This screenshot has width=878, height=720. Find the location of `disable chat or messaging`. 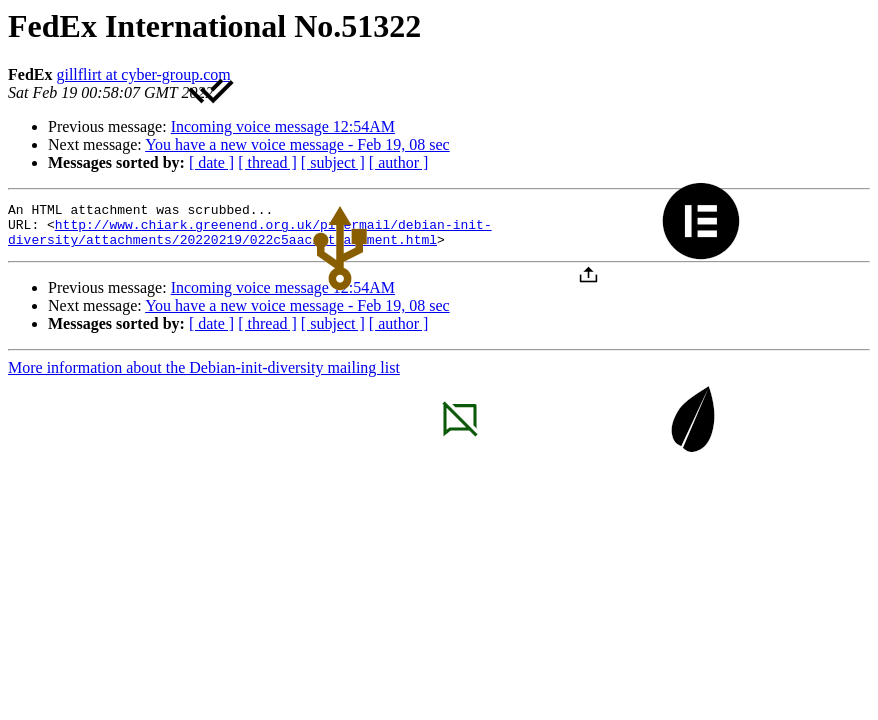

disable chat or messaging is located at coordinates (460, 419).